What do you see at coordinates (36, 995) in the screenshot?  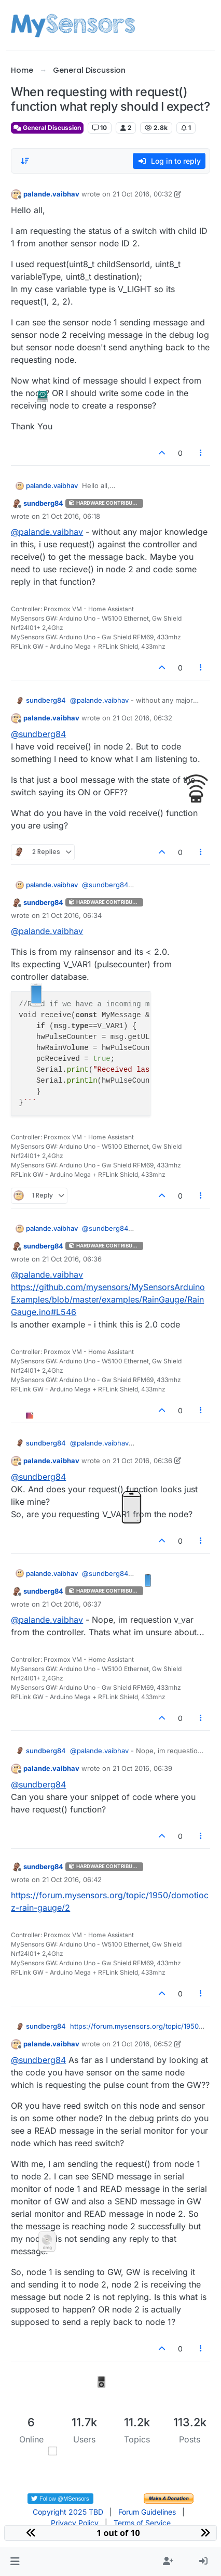 I see `indicates a connected iPhone device` at bounding box center [36, 995].